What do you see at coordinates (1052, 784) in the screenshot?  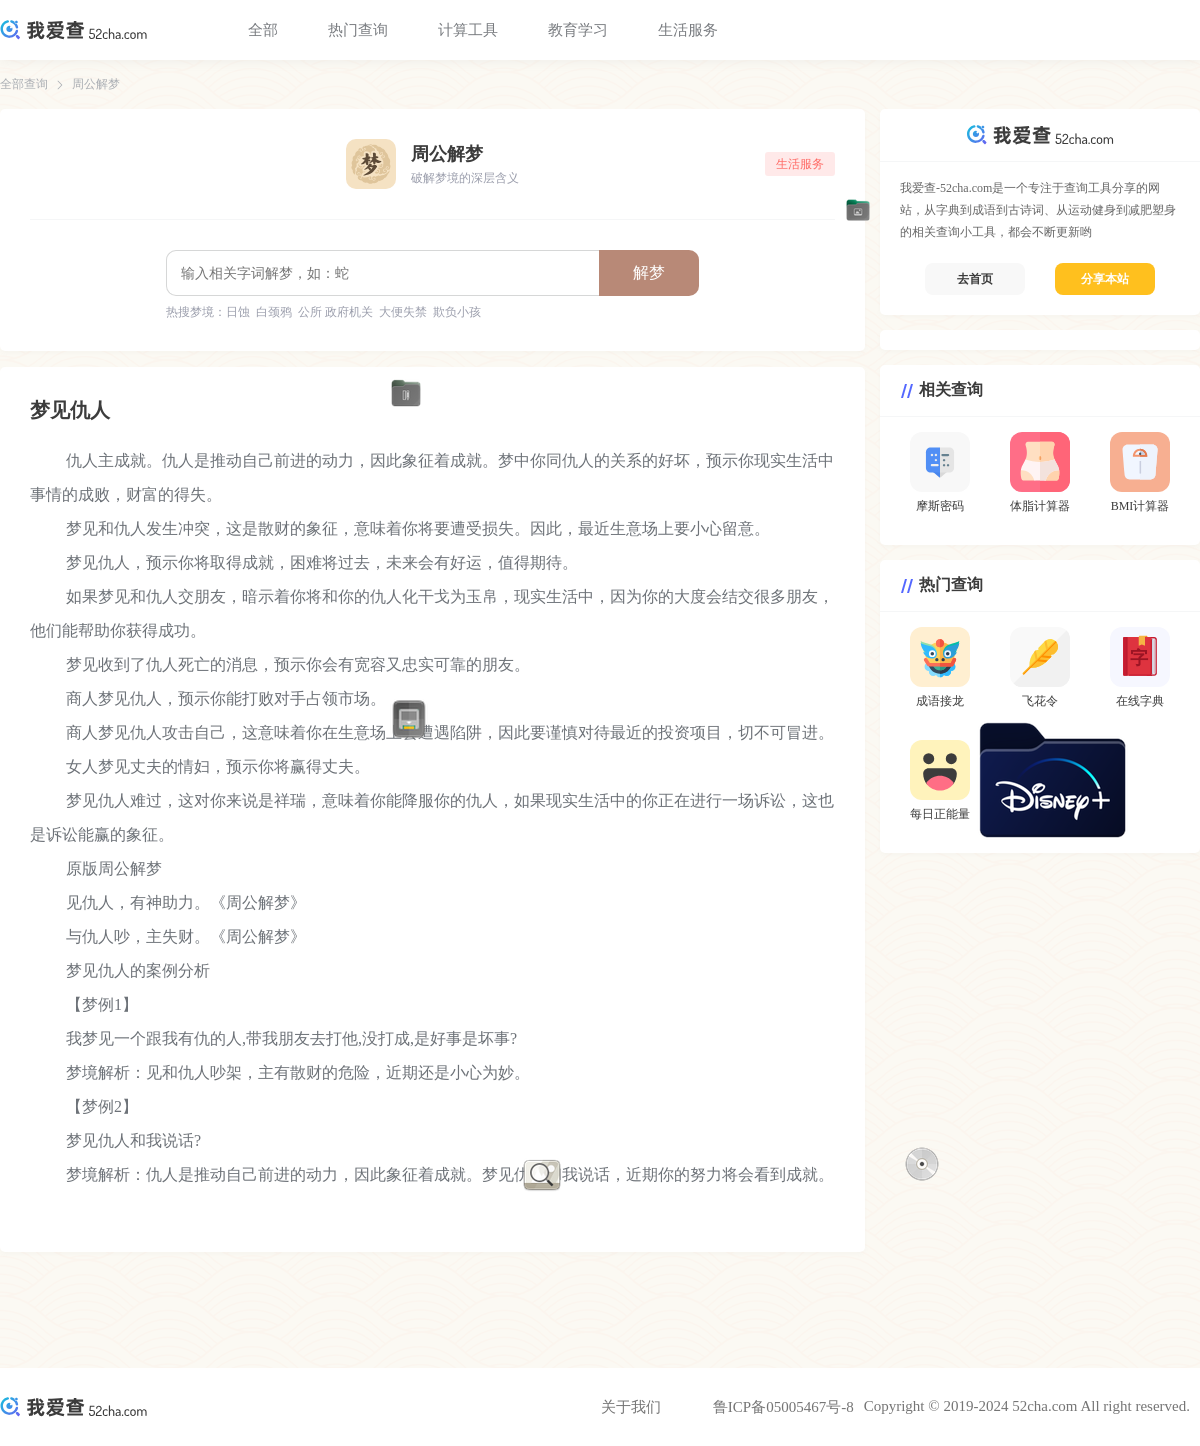 I see `open disney+ media folder` at bounding box center [1052, 784].